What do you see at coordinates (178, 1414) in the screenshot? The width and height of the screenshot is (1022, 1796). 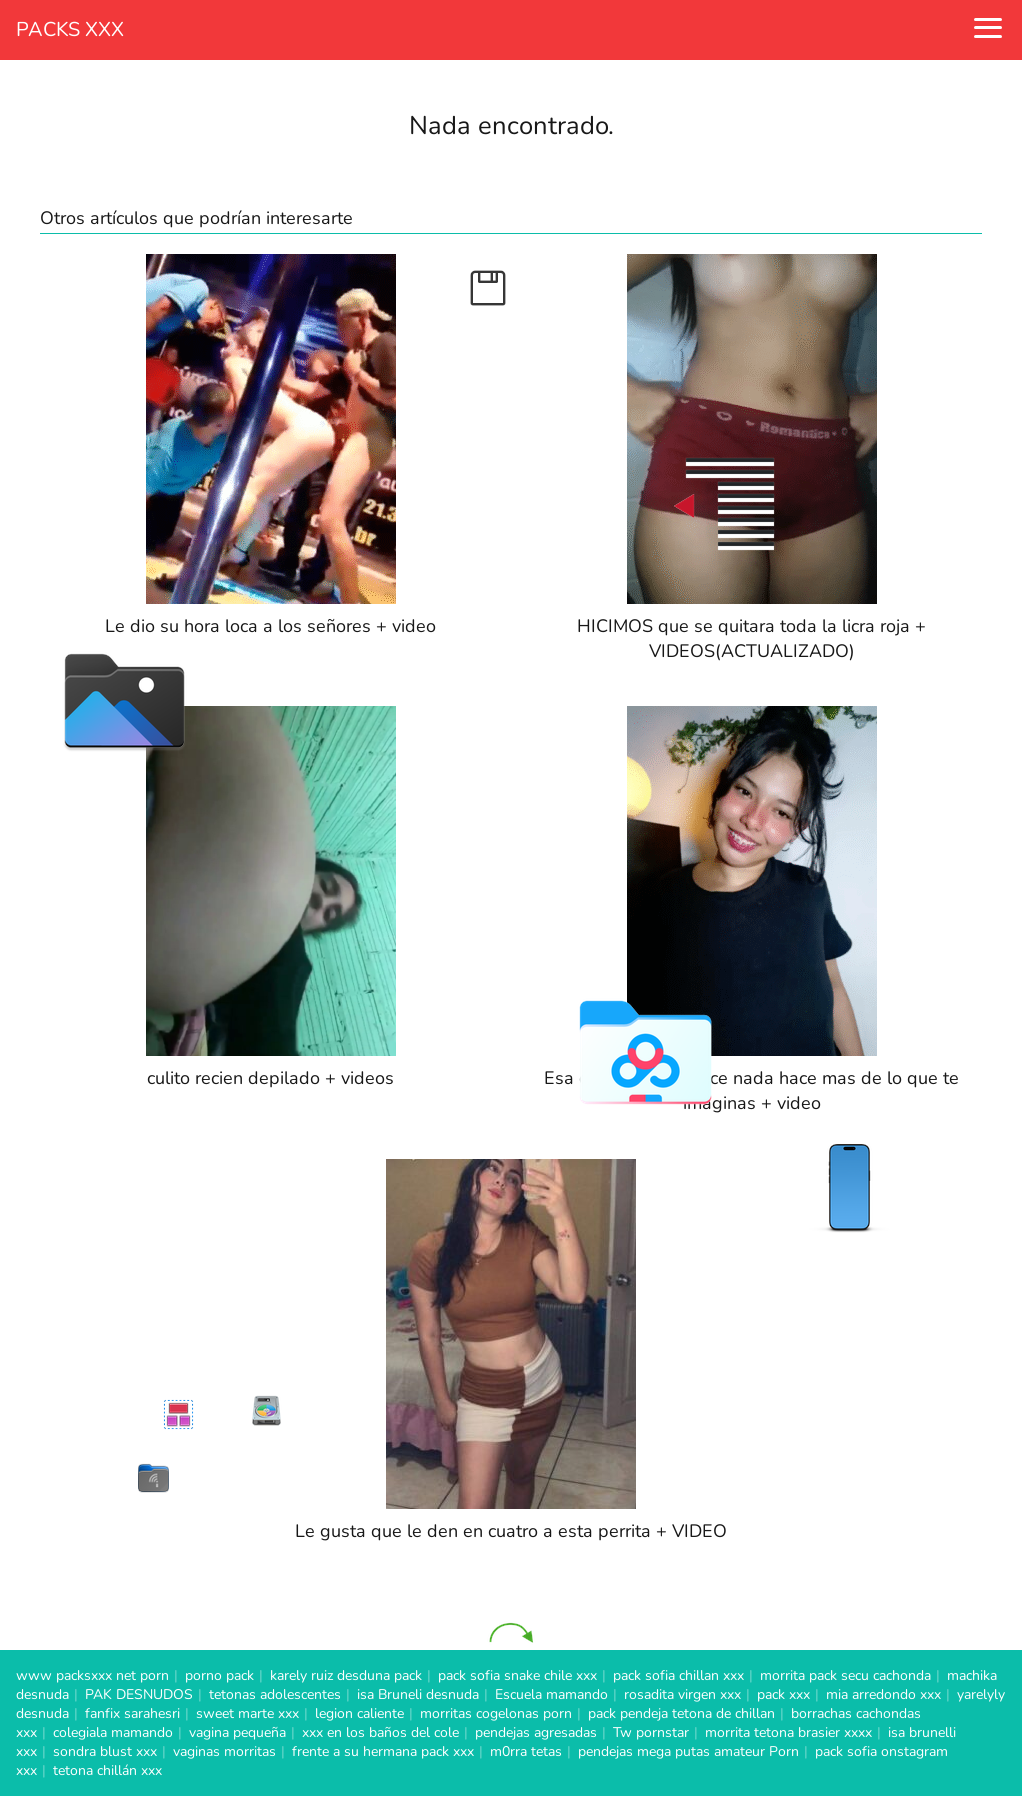 I see `select all items in the current view` at bounding box center [178, 1414].